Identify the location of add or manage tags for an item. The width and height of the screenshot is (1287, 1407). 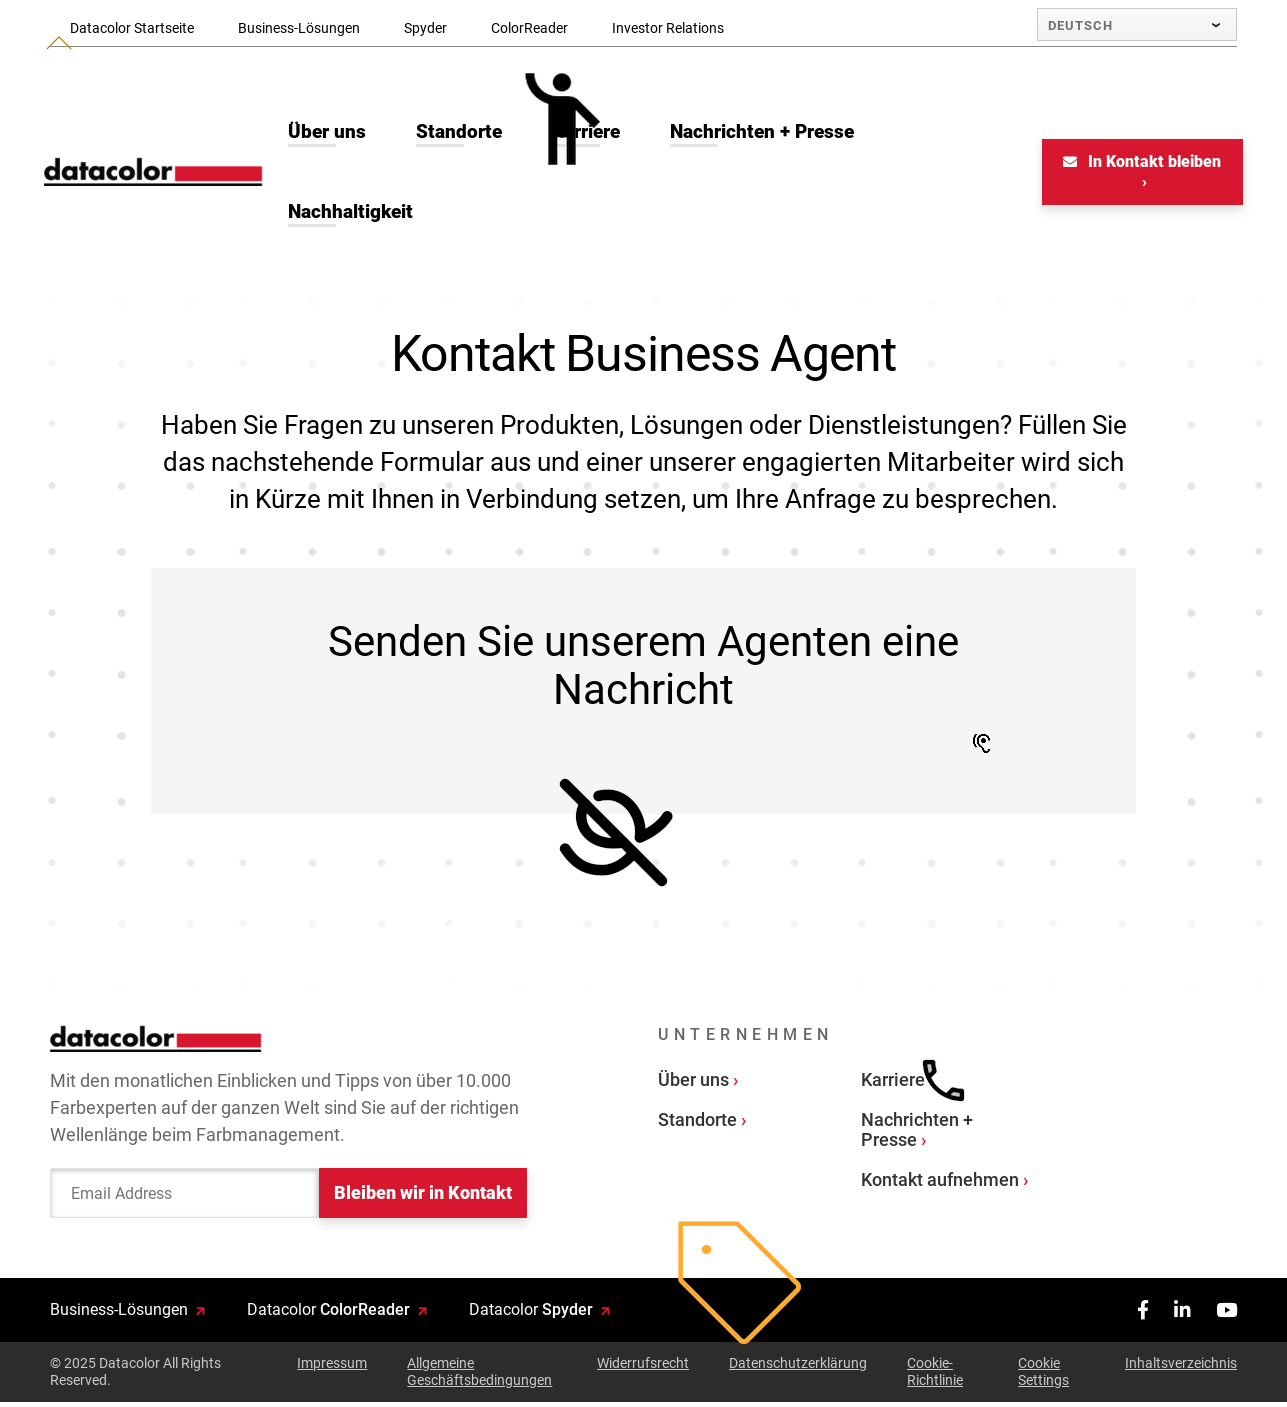
(732, 1275).